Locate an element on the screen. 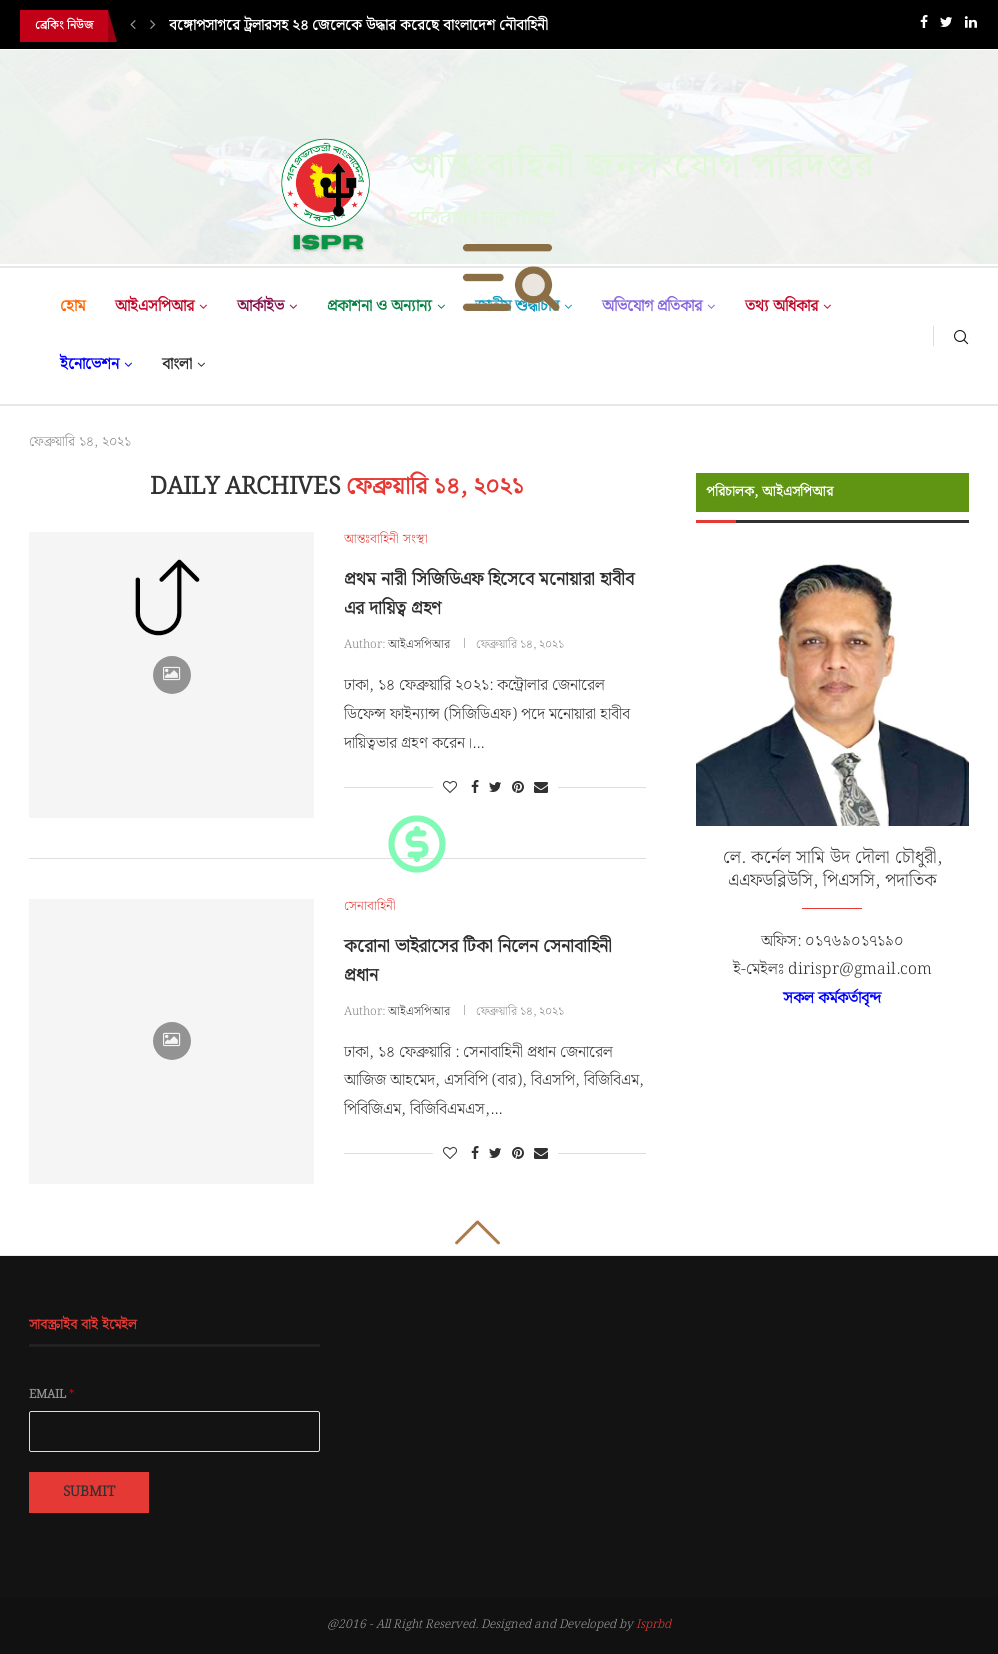  view account balance or financial summary is located at coordinates (417, 844).